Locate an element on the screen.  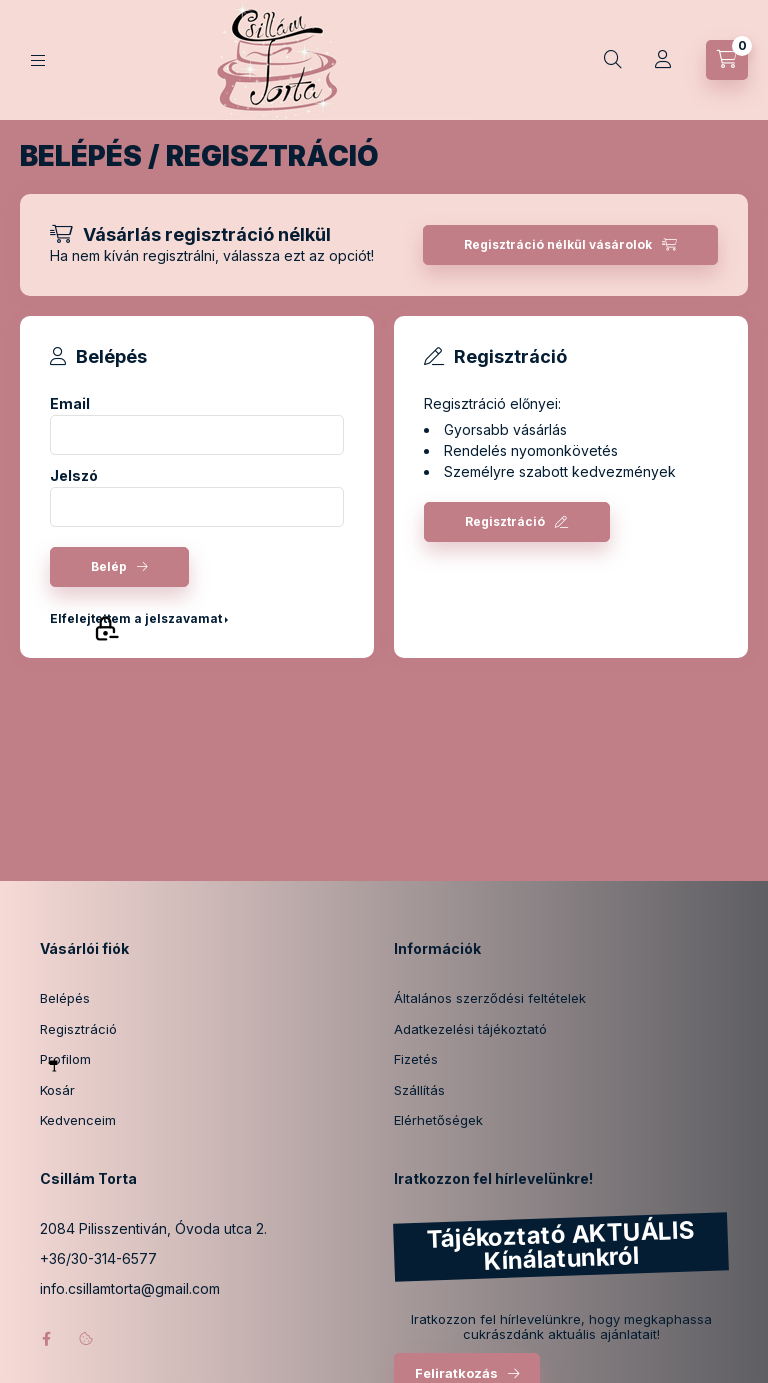
navigate to previous step or section is located at coordinates (53, 1065).